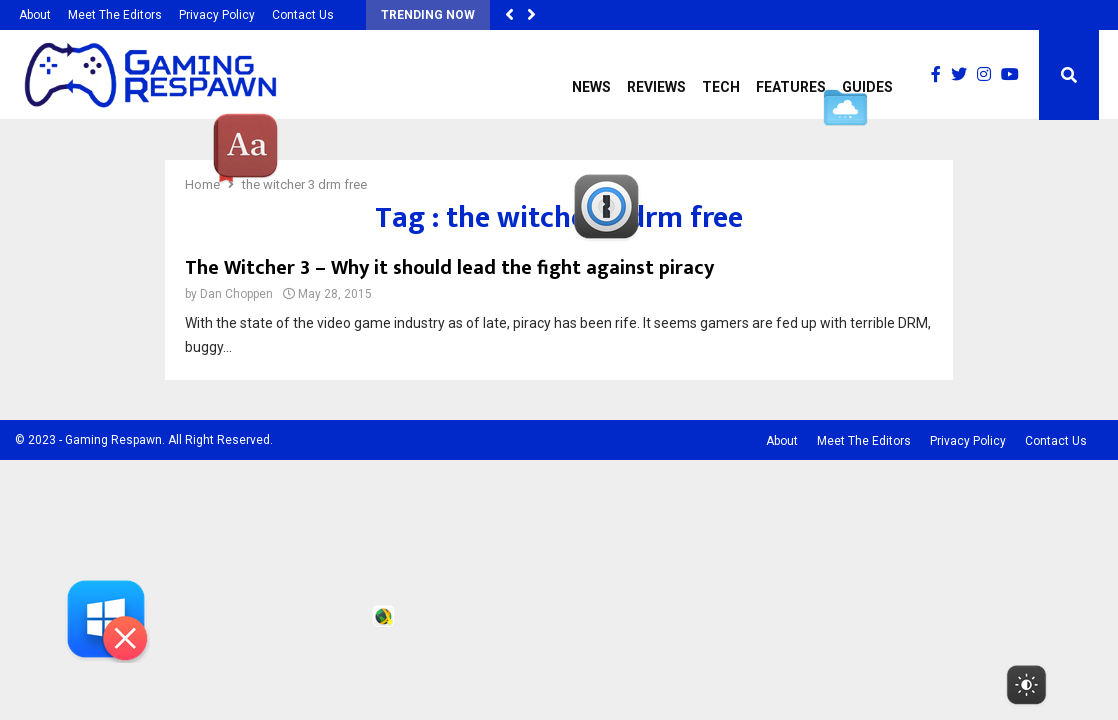  Describe the element at coordinates (106, 619) in the screenshot. I see `uninstall windows applications running through wine` at that location.